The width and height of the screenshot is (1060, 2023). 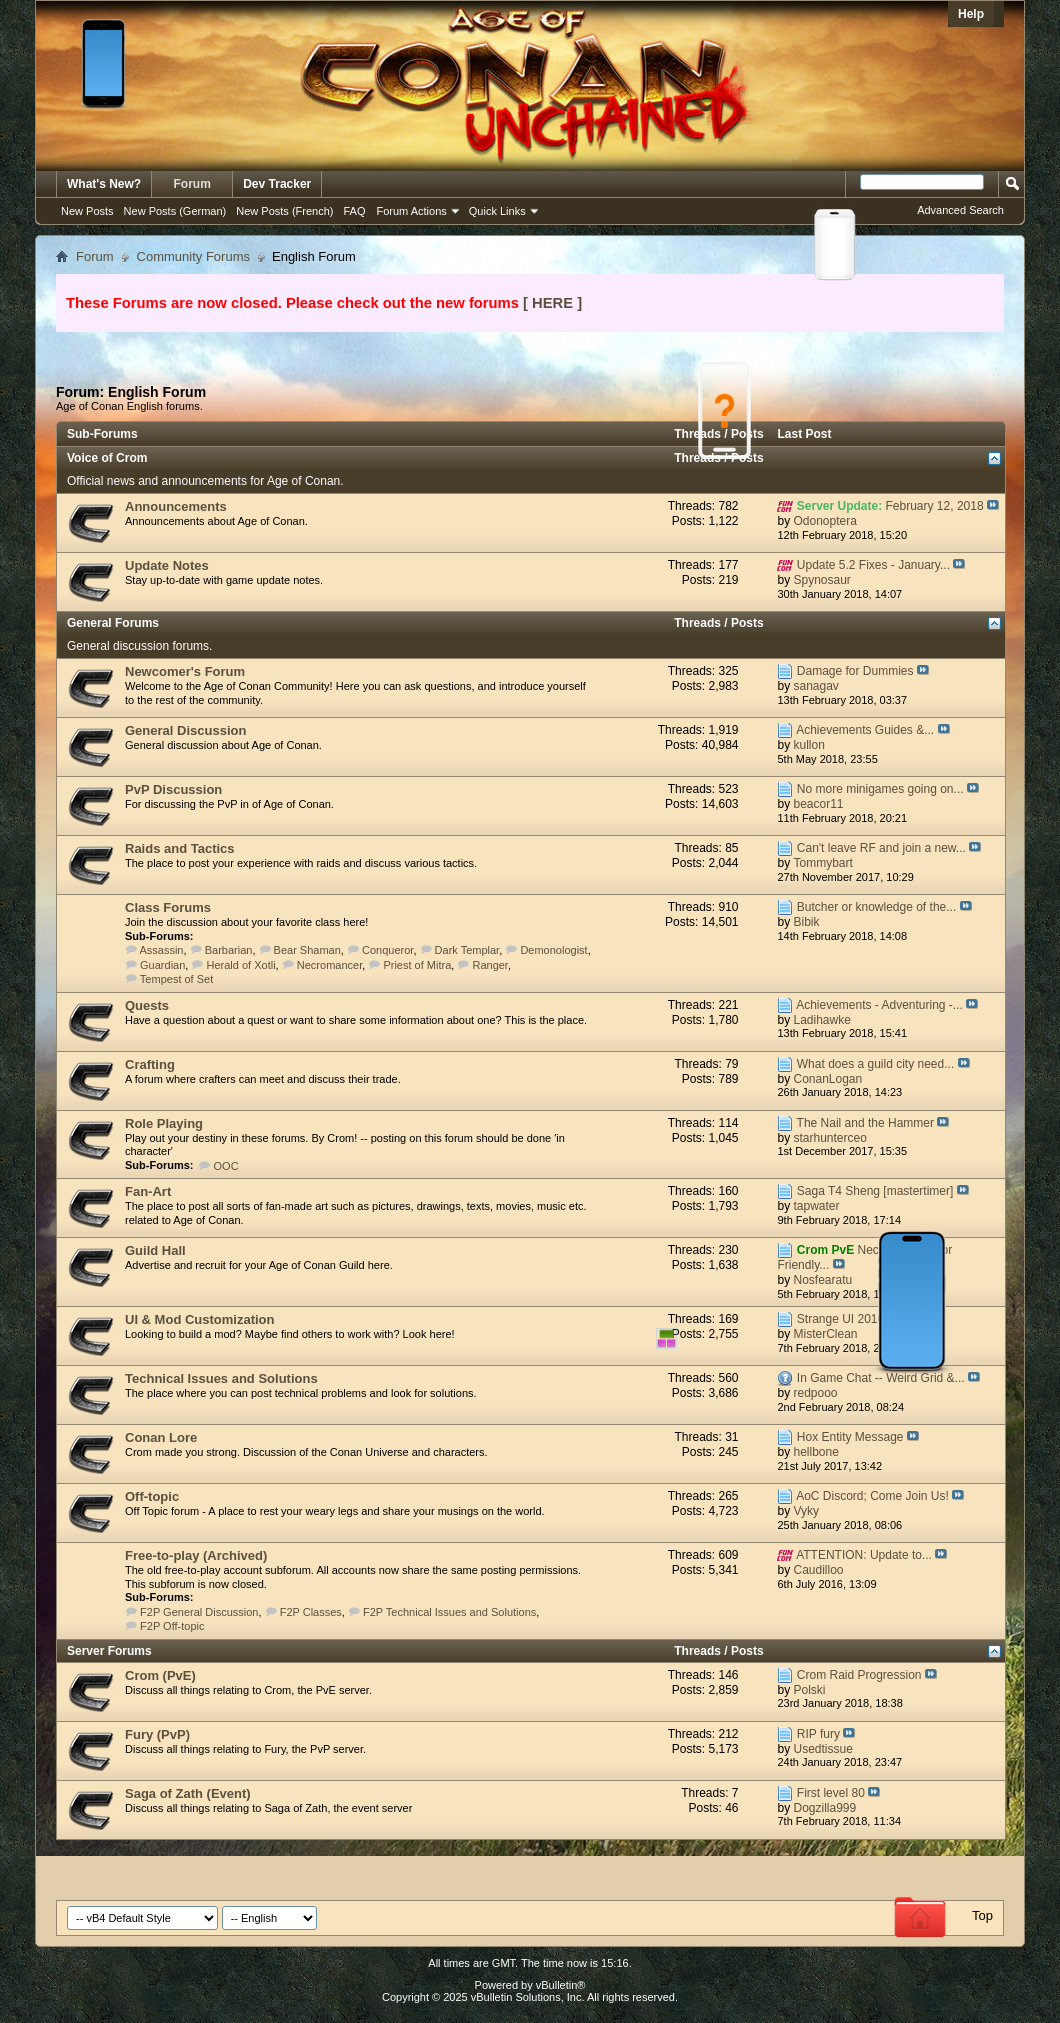 I want to click on manage connected iPhone device, so click(x=103, y=64).